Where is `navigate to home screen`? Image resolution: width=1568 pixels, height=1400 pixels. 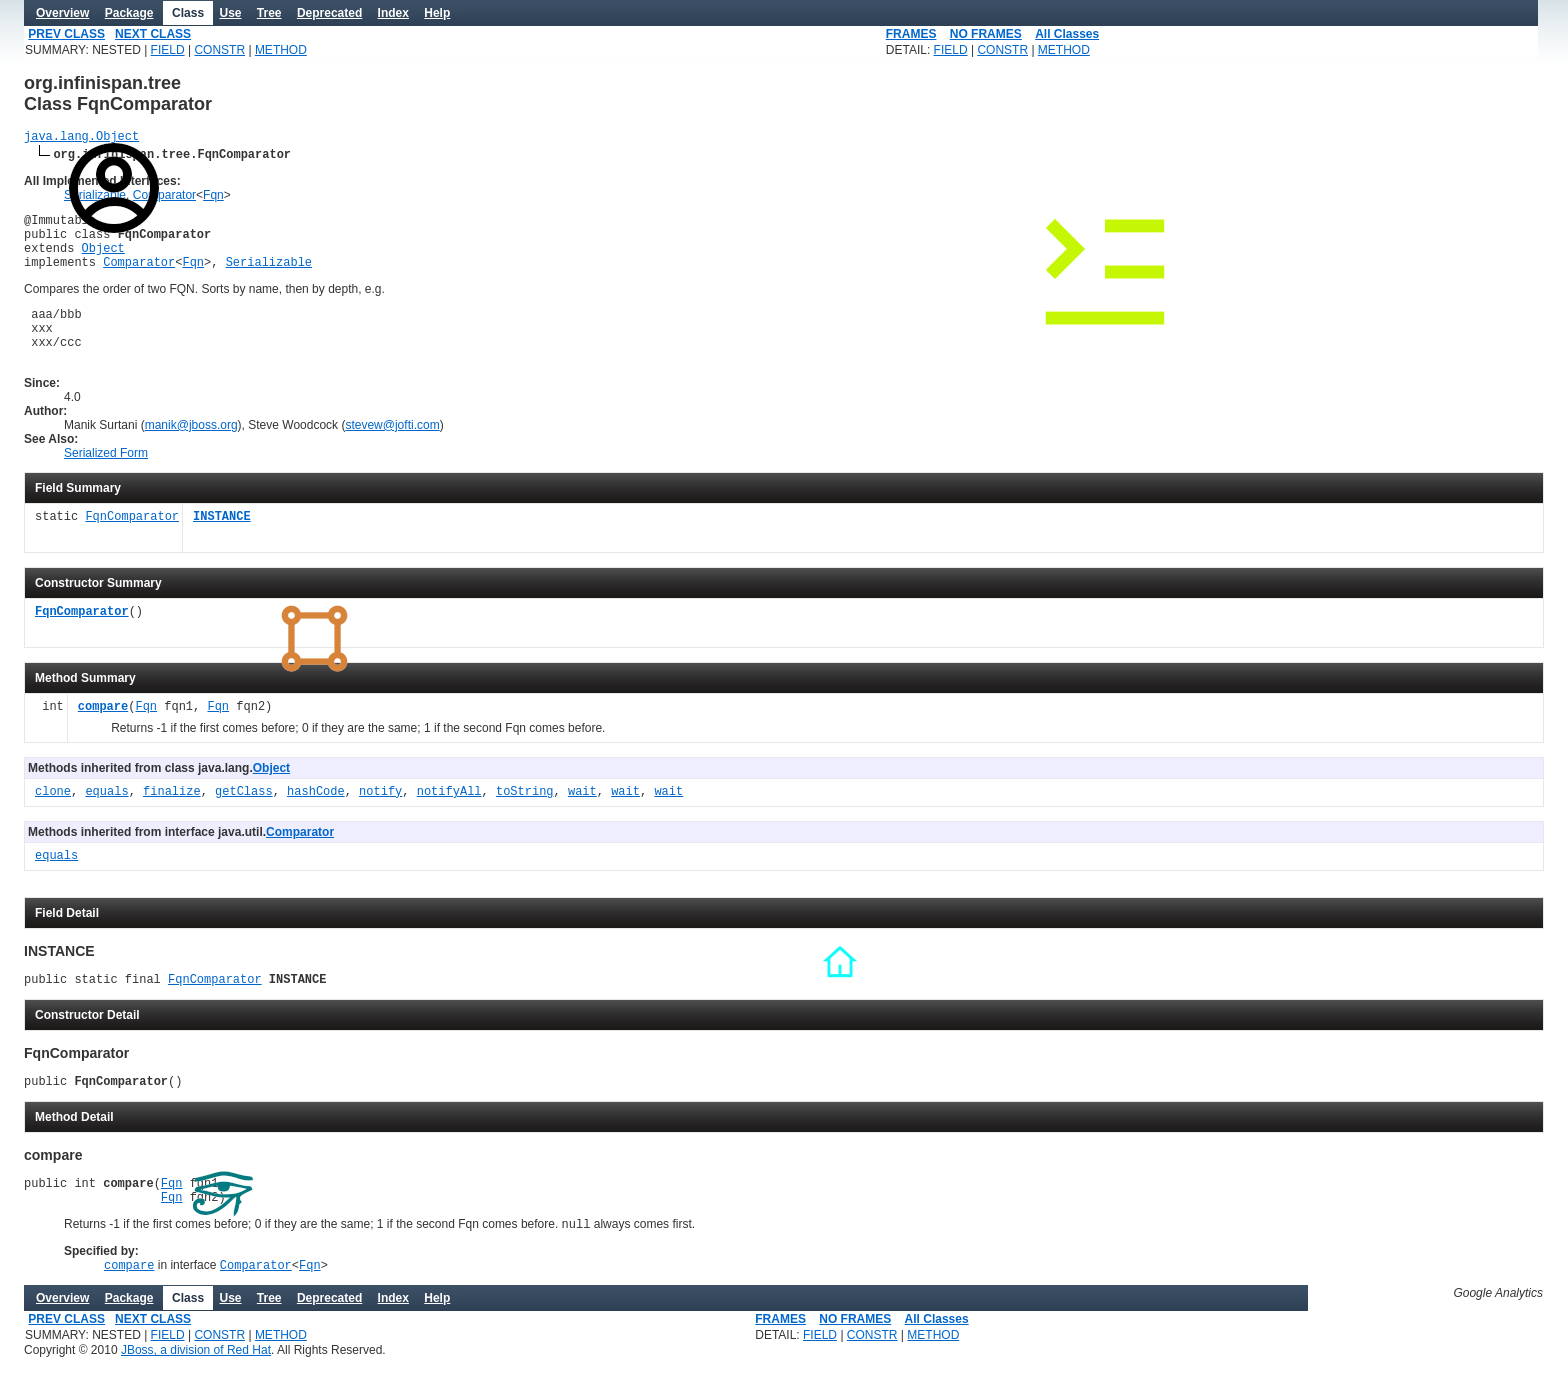 navigate to home screen is located at coordinates (840, 963).